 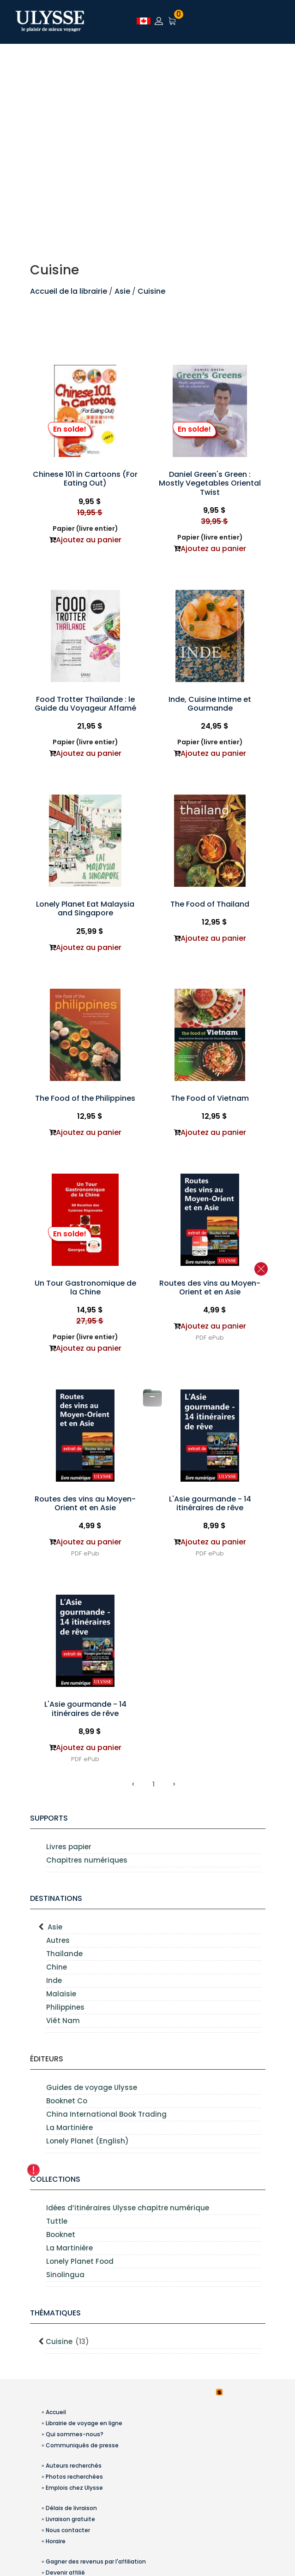 What do you see at coordinates (94, 1245) in the screenshot?
I see `open spek audio spectrum analyzer app` at bounding box center [94, 1245].